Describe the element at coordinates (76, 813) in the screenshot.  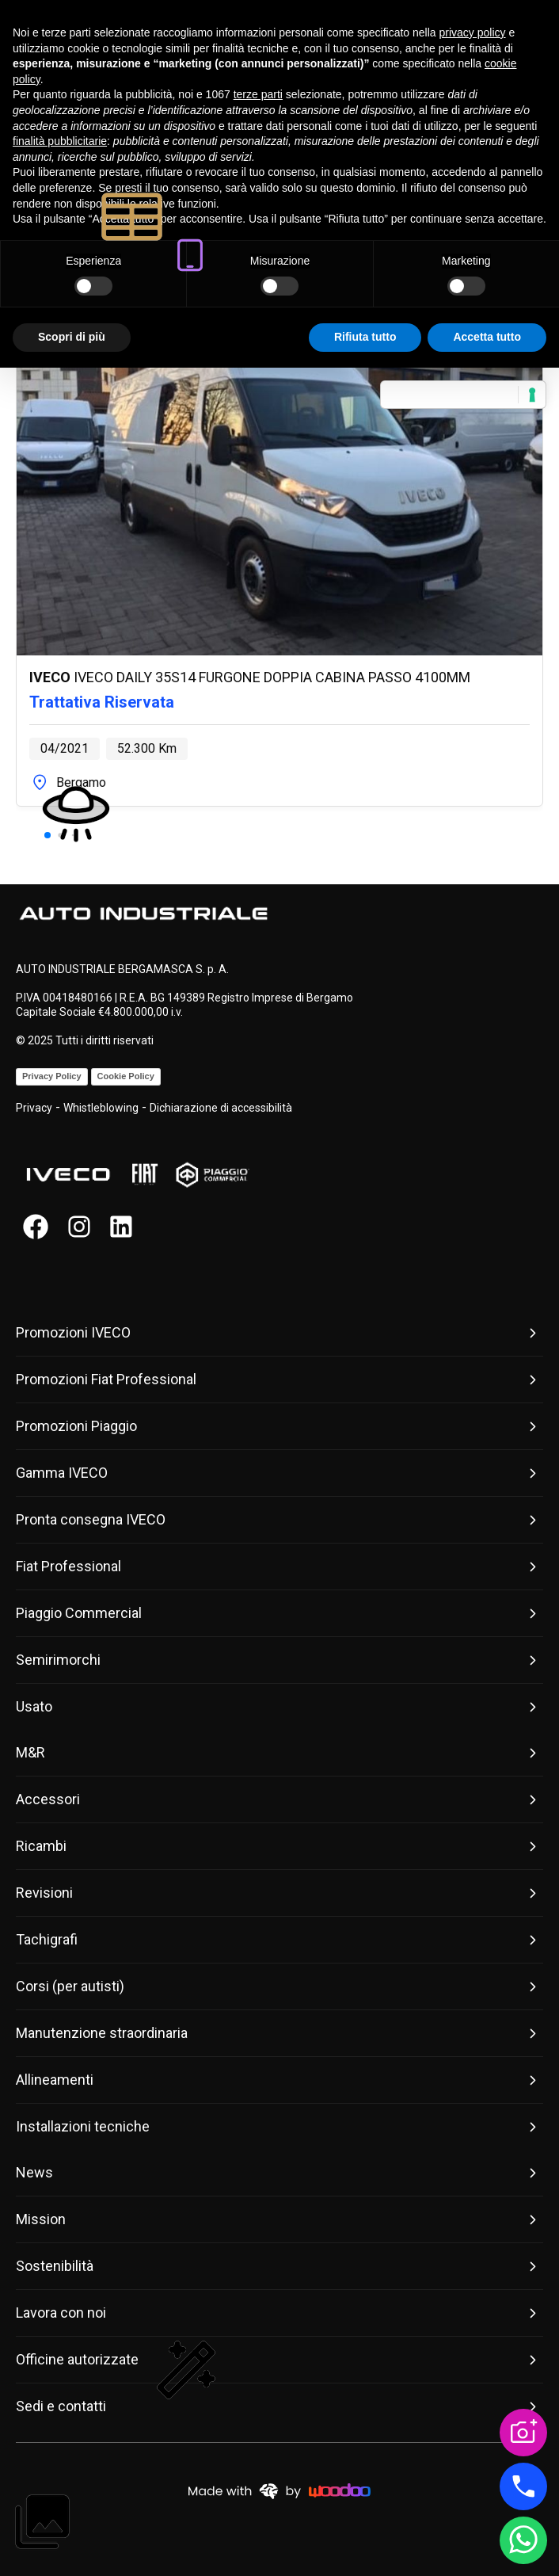
I see `access sci-fi or space-themed content` at that location.